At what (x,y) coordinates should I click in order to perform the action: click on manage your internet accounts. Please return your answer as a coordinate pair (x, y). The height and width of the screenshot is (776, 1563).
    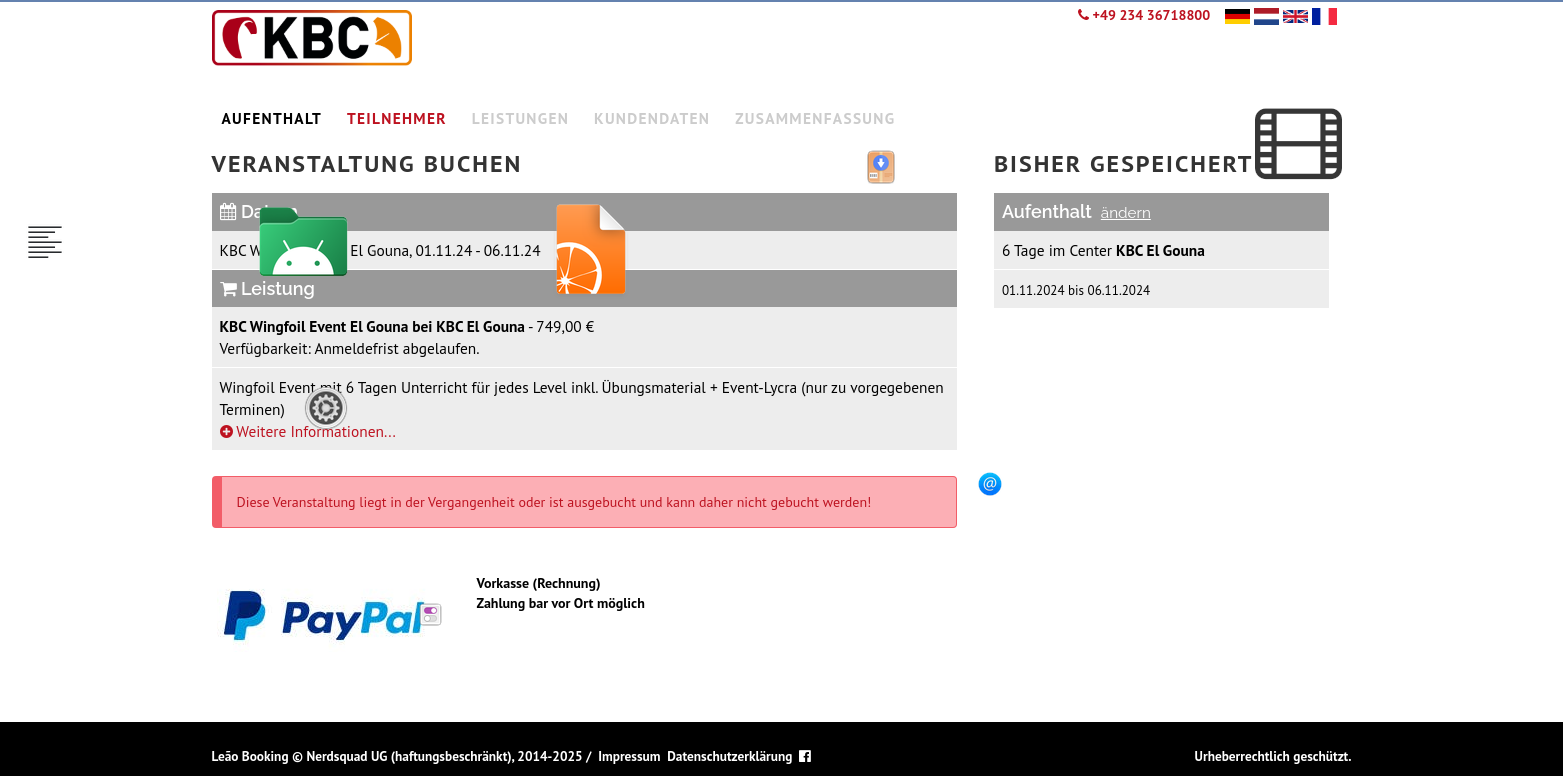
    Looking at the image, I should click on (990, 484).